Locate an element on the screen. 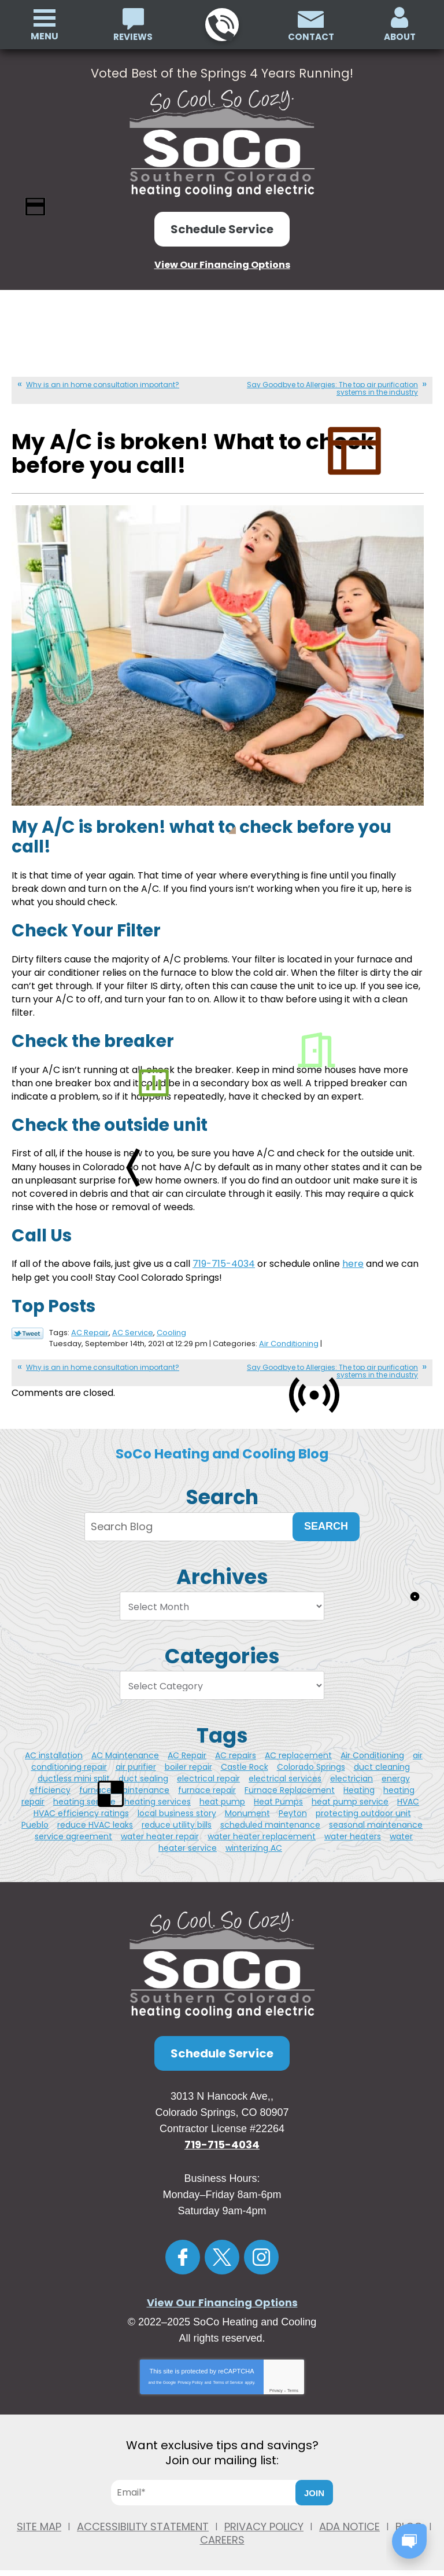  delicious social bookmarking service logo is located at coordinates (110, 1794).